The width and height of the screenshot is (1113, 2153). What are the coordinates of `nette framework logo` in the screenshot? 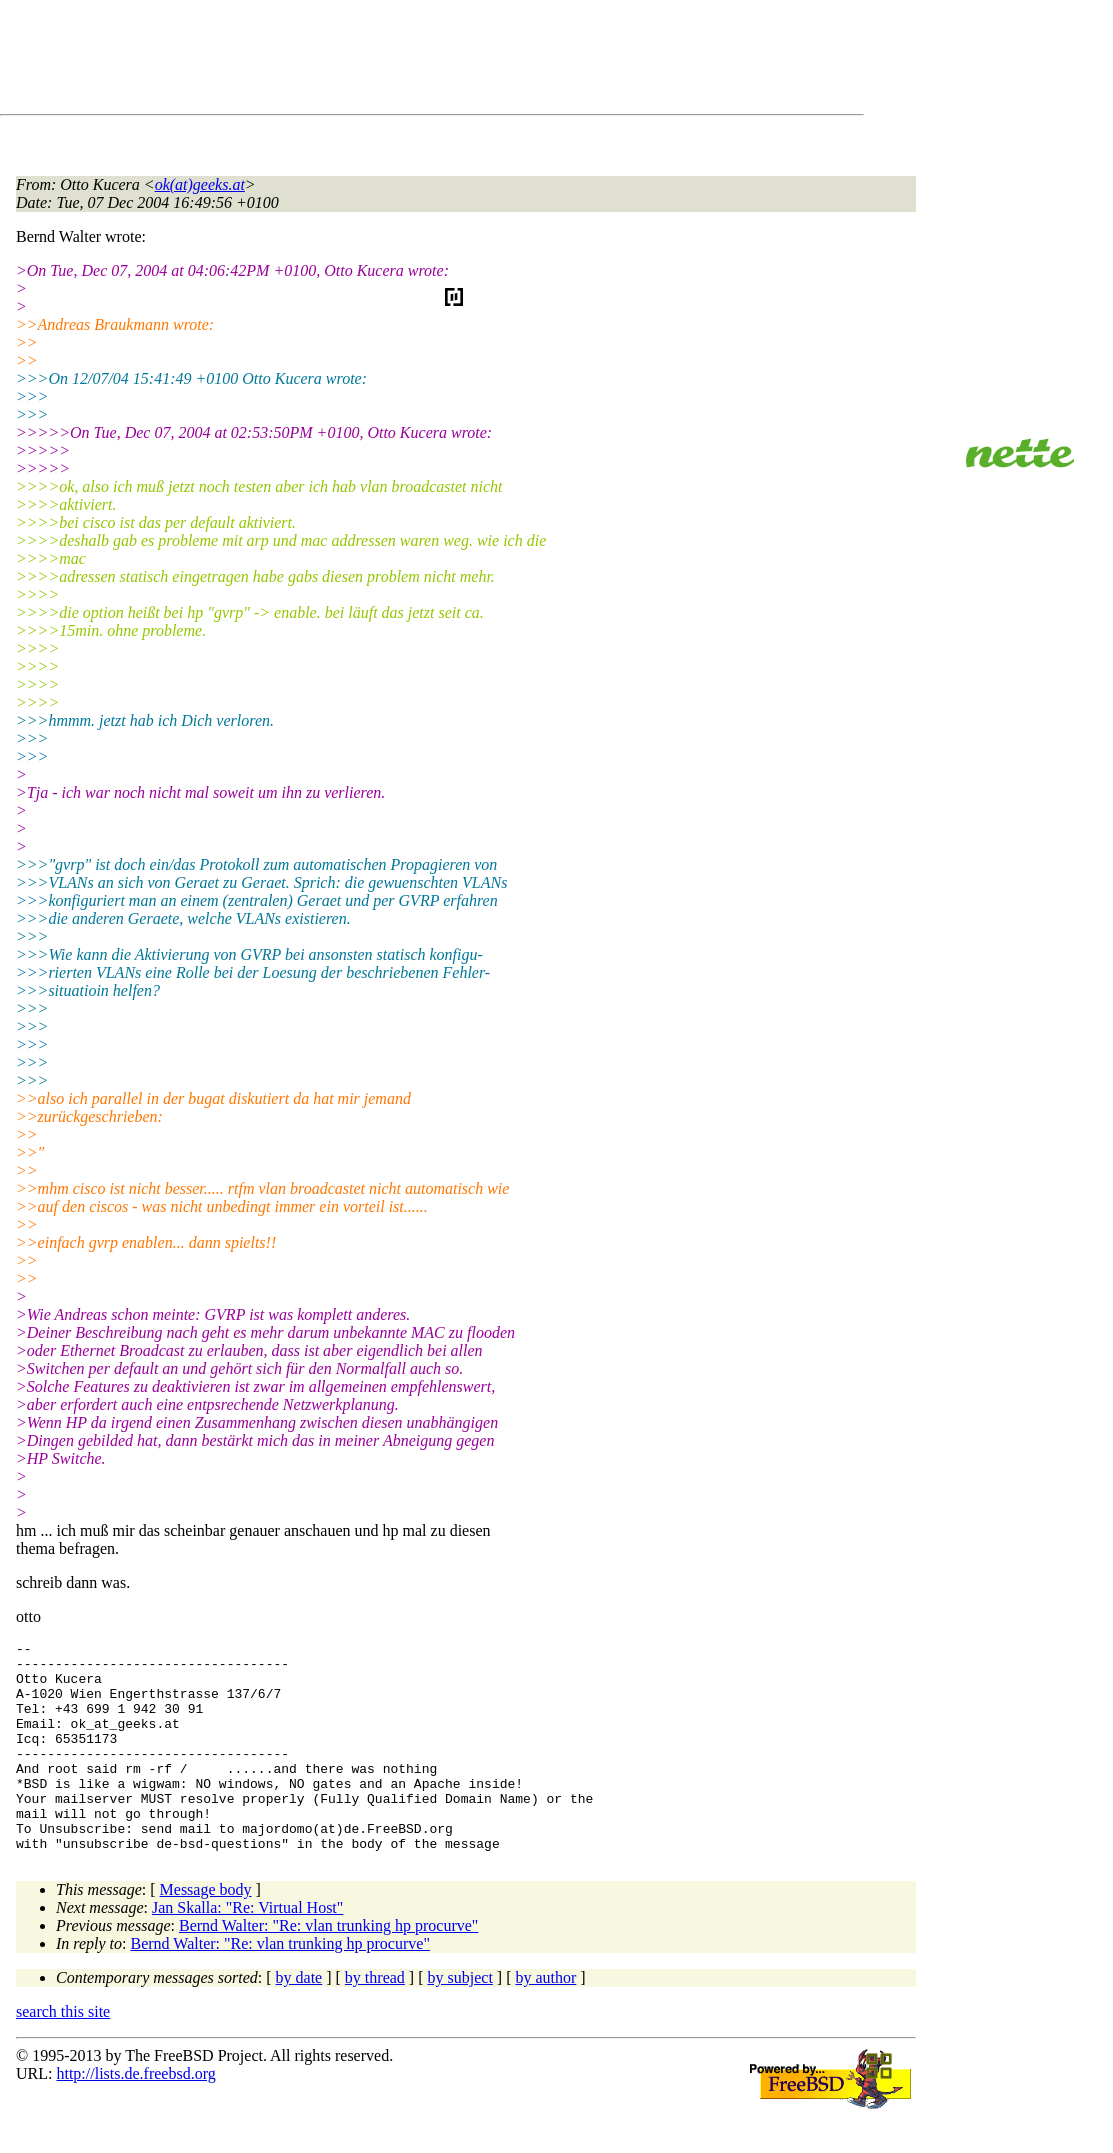 It's located at (1020, 453).